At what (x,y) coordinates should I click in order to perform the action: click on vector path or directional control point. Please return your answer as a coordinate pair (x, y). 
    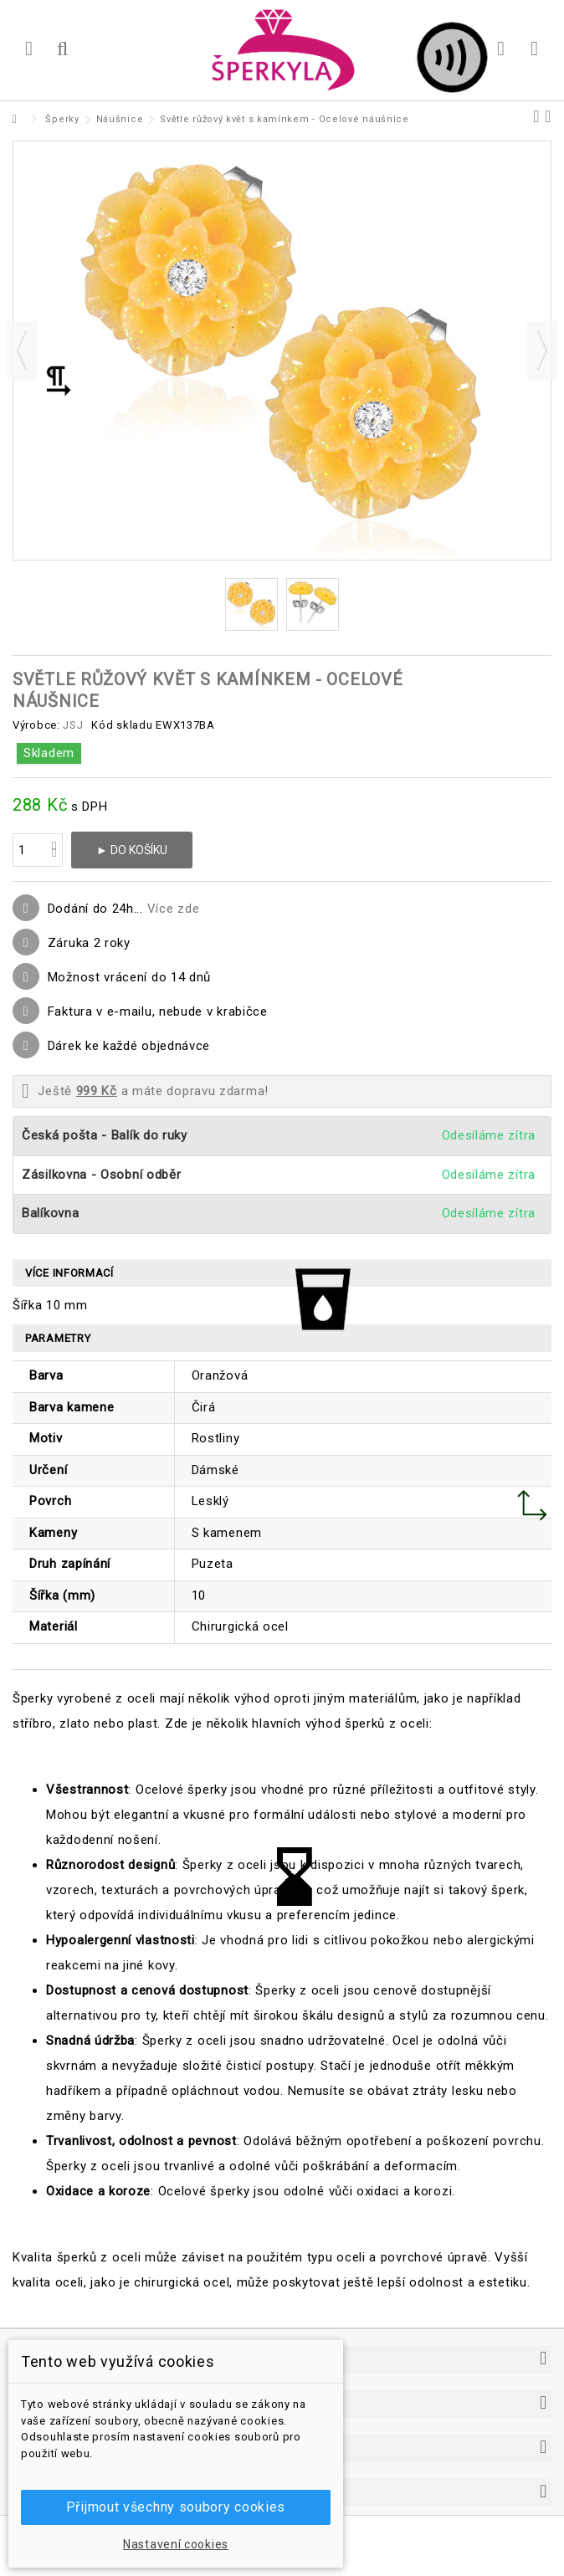
    Looking at the image, I should click on (531, 1504).